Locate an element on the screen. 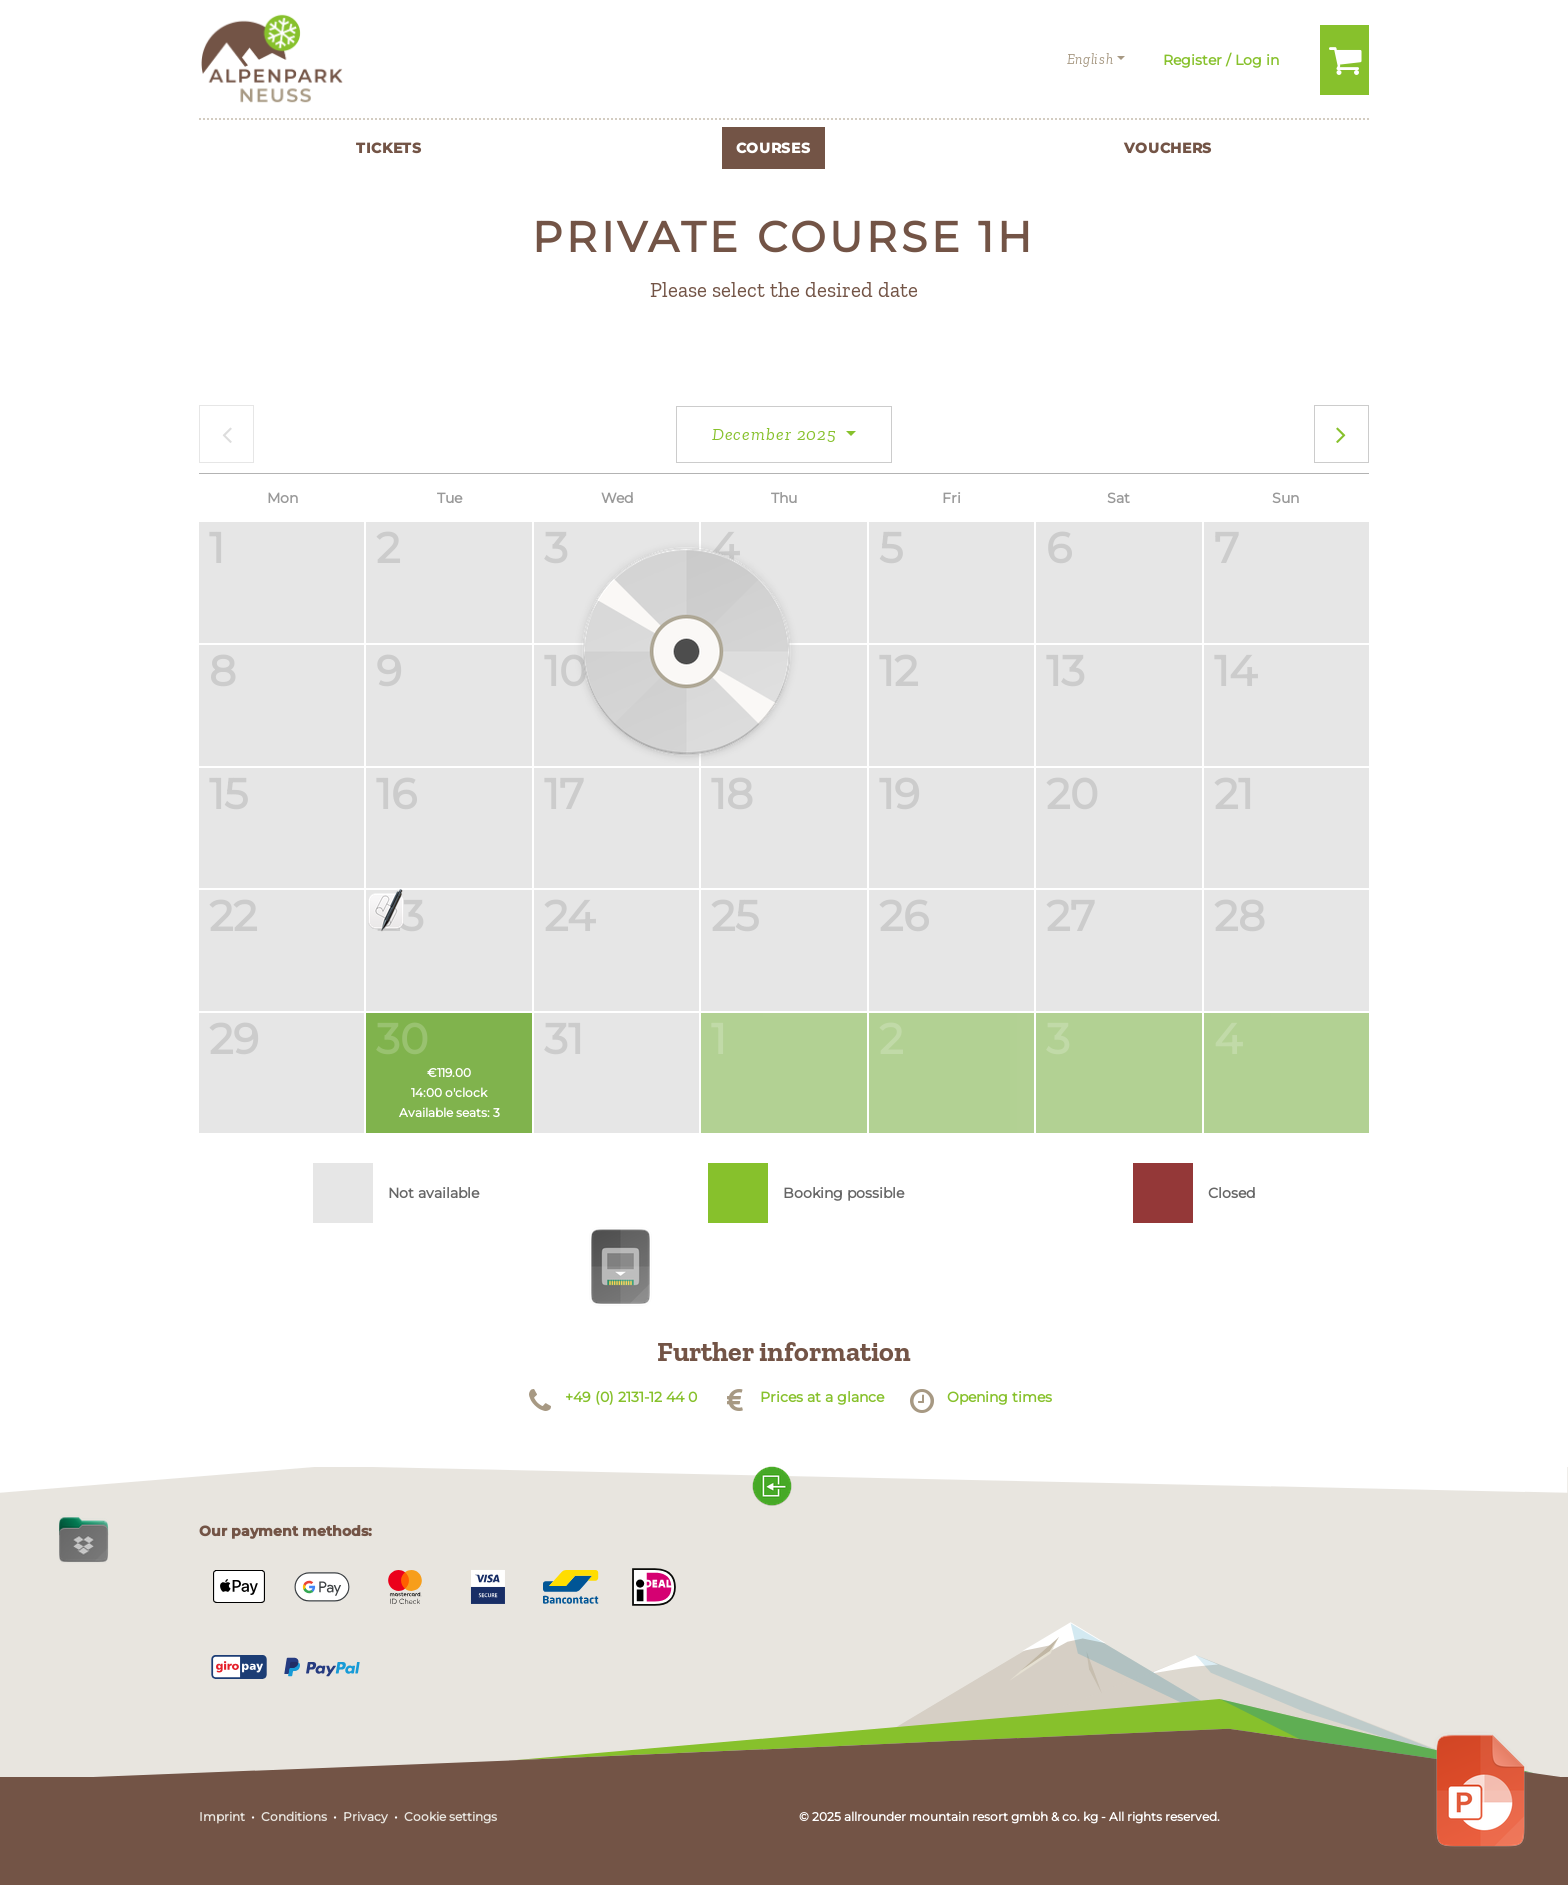  open a PowerPoint presentation file is located at coordinates (1480, 1790).